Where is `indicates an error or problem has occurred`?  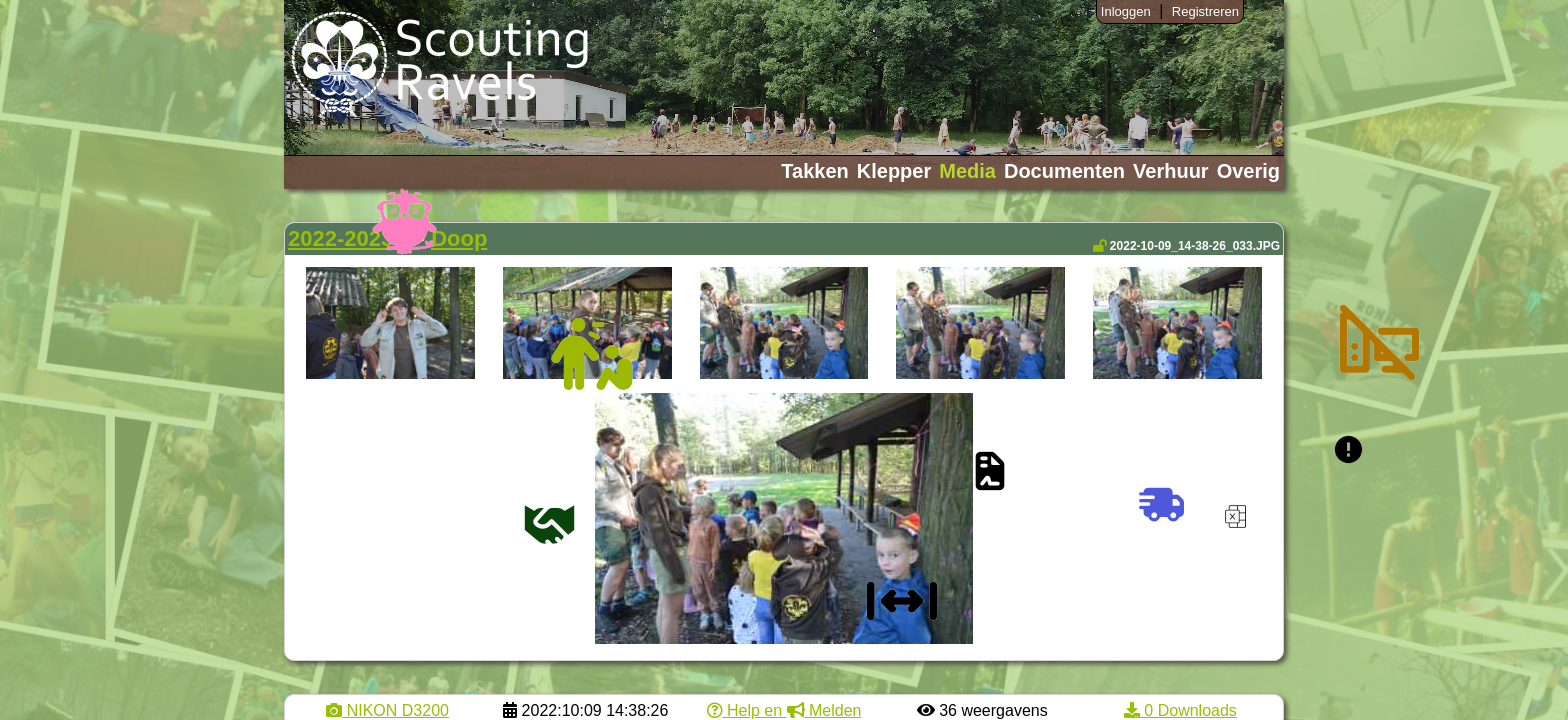 indicates an error or problem has occurred is located at coordinates (1348, 449).